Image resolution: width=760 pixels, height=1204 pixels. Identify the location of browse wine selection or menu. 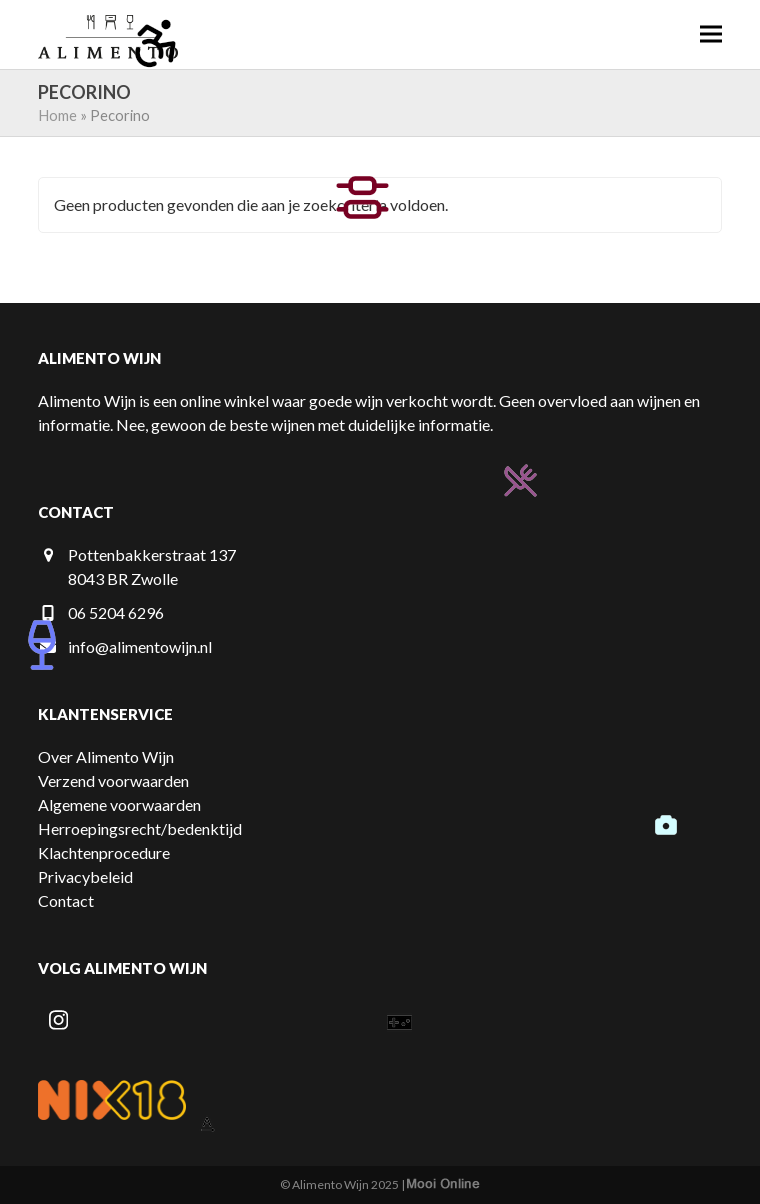
(42, 645).